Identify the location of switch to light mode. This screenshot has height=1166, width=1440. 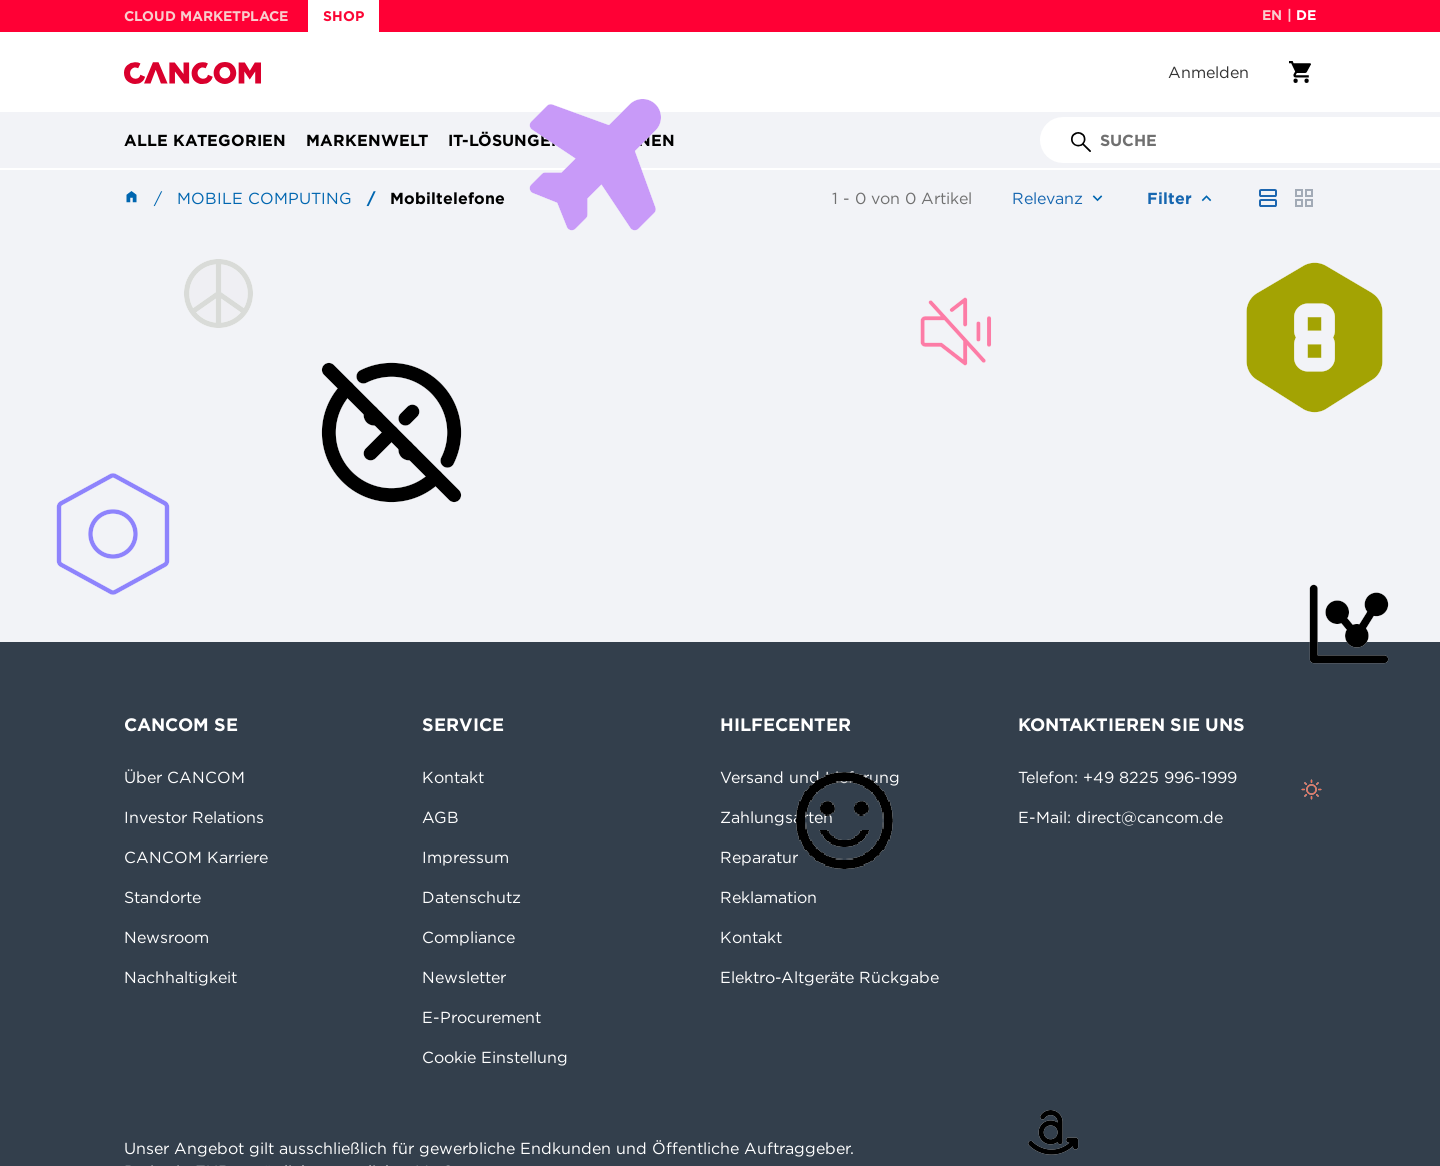
(1311, 789).